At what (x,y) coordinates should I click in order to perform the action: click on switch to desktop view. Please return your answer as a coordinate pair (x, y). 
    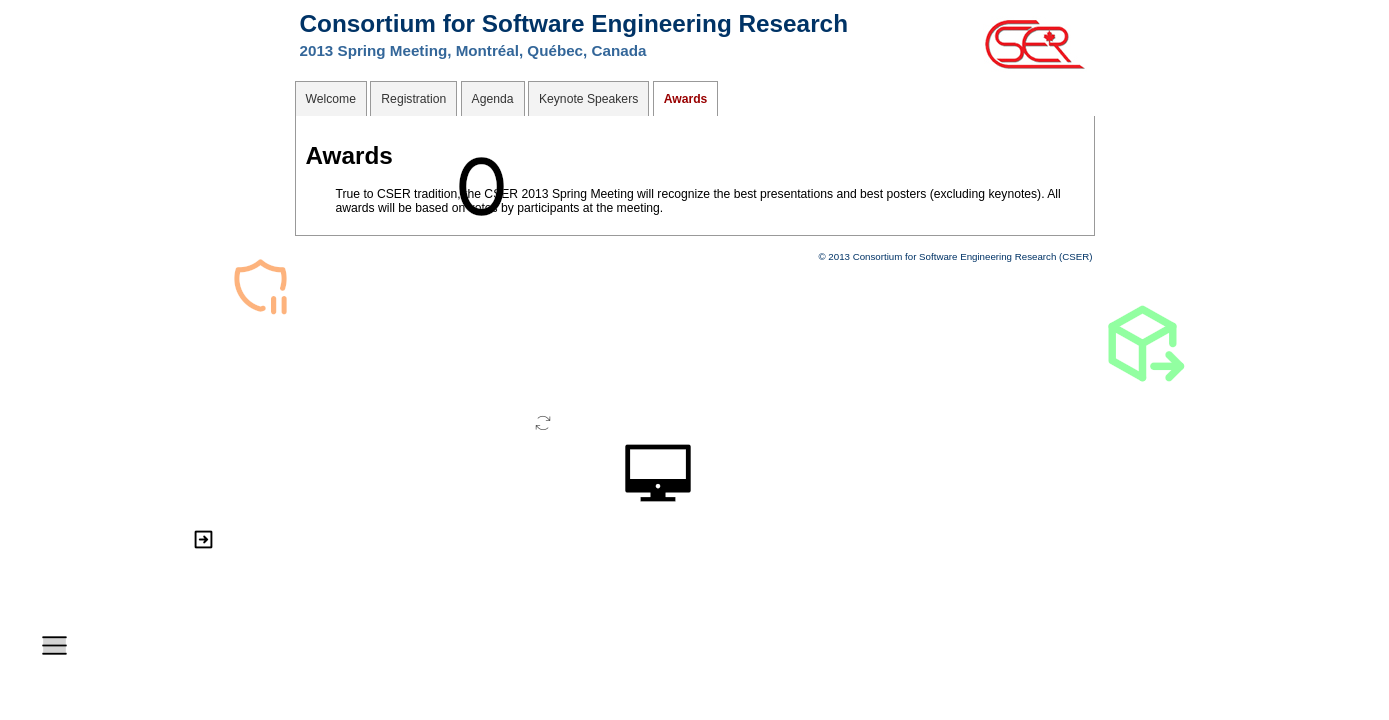
    Looking at the image, I should click on (658, 473).